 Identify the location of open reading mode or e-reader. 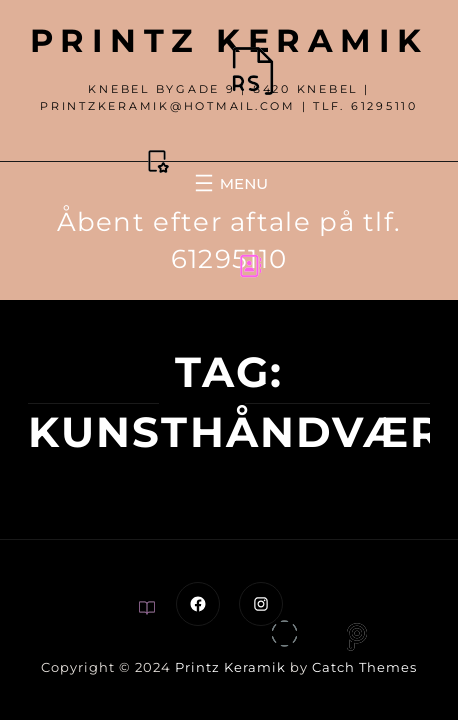
(147, 607).